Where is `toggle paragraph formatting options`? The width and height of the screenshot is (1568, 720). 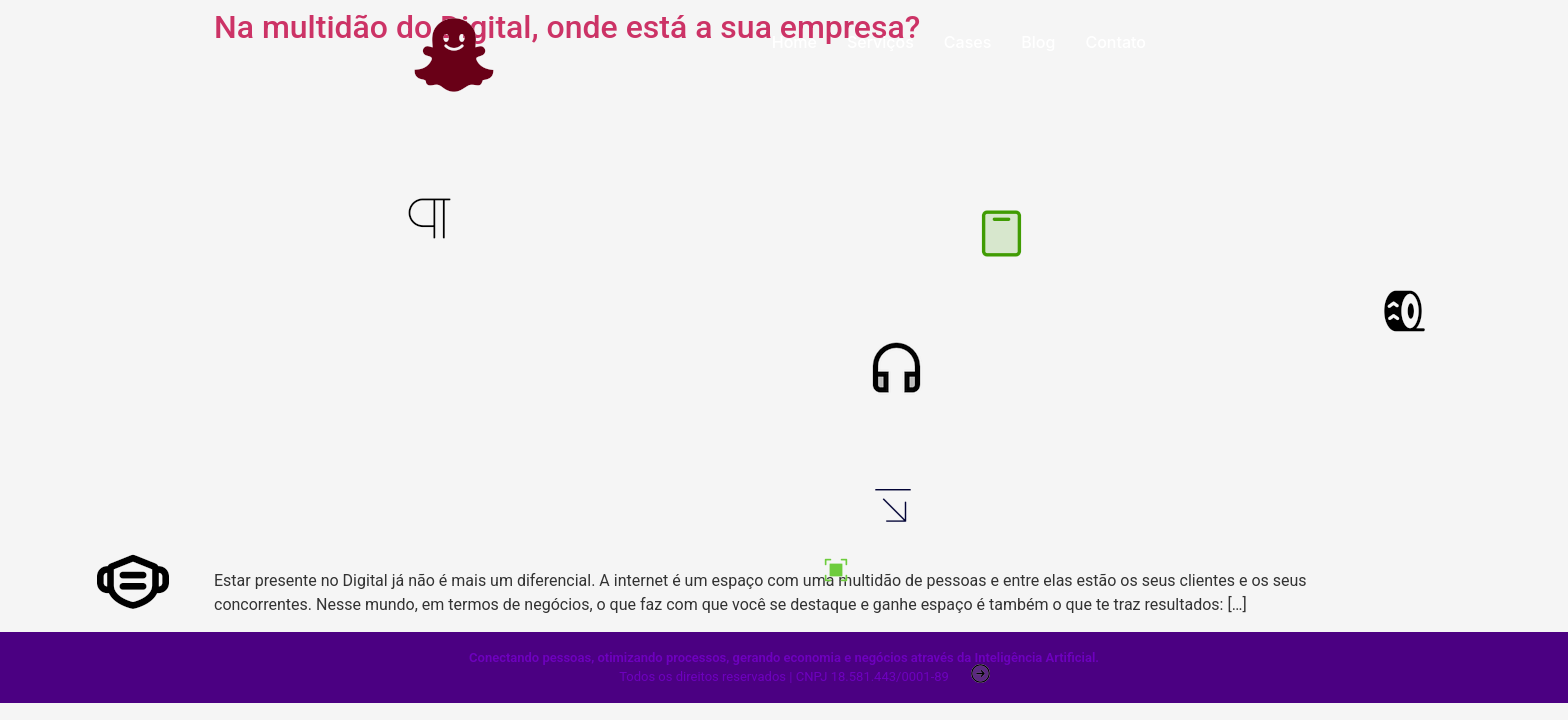 toggle paragraph formatting options is located at coordinates (430, 218).